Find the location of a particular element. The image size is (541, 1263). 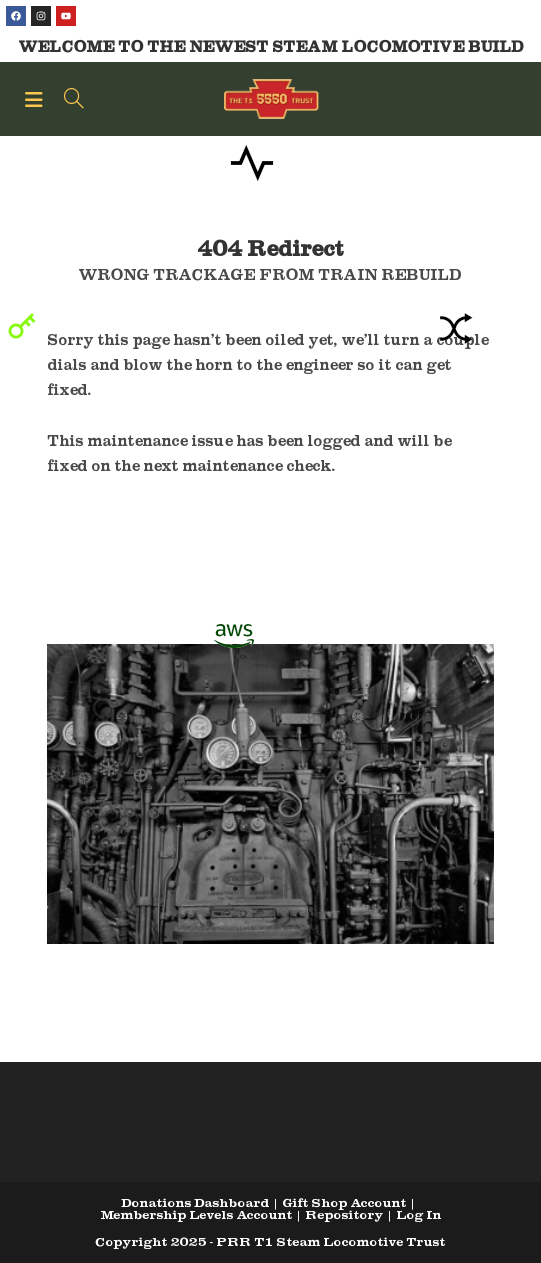

access security or authentication settings is located at coordinates (22, 325).